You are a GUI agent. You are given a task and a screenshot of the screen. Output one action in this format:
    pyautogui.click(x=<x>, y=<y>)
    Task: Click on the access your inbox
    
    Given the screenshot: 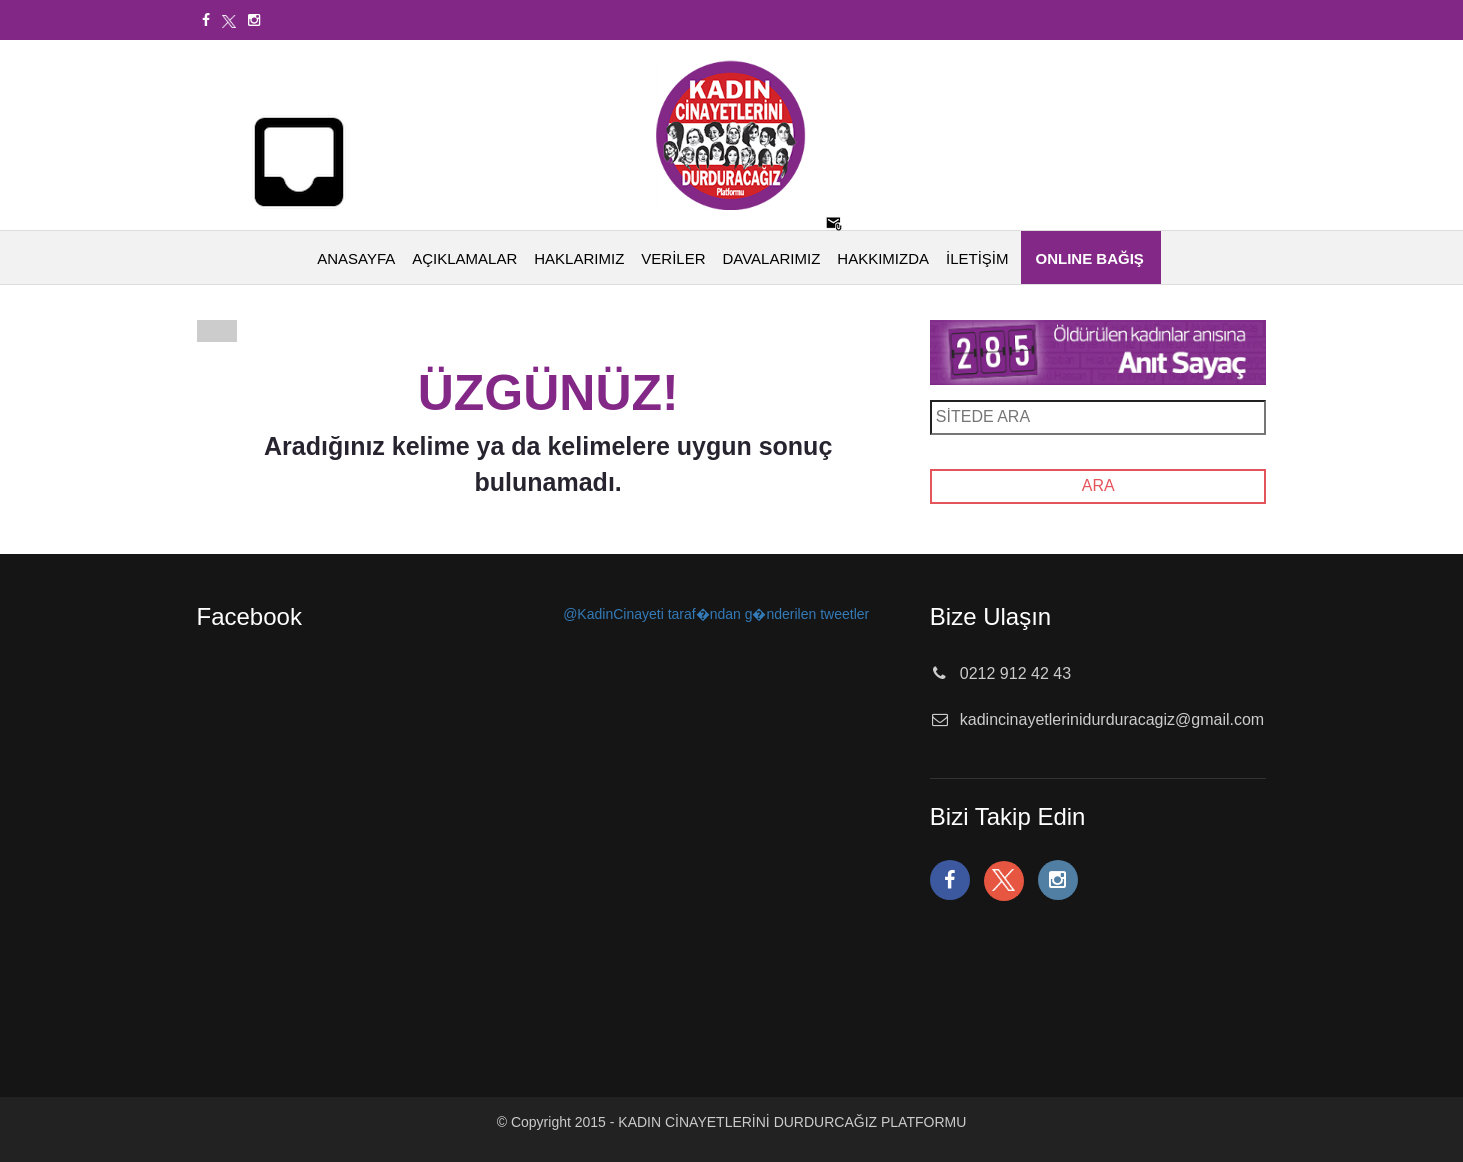 What is the action you would take?
    pyautogui.click(x=299, y=162)
    